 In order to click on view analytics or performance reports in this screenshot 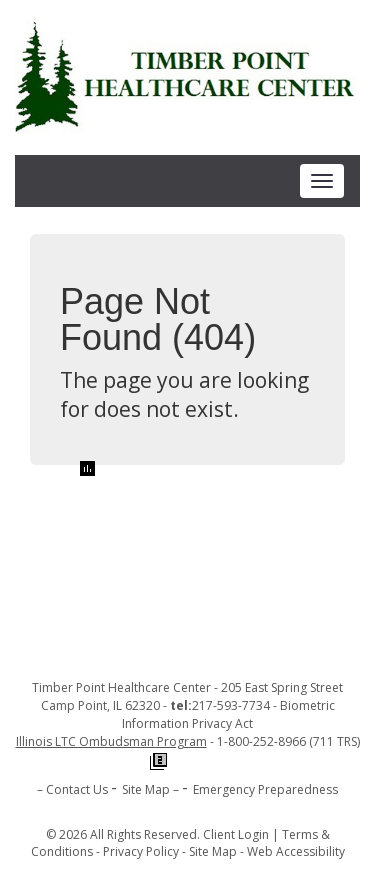, I will do `click(87, 468)`.